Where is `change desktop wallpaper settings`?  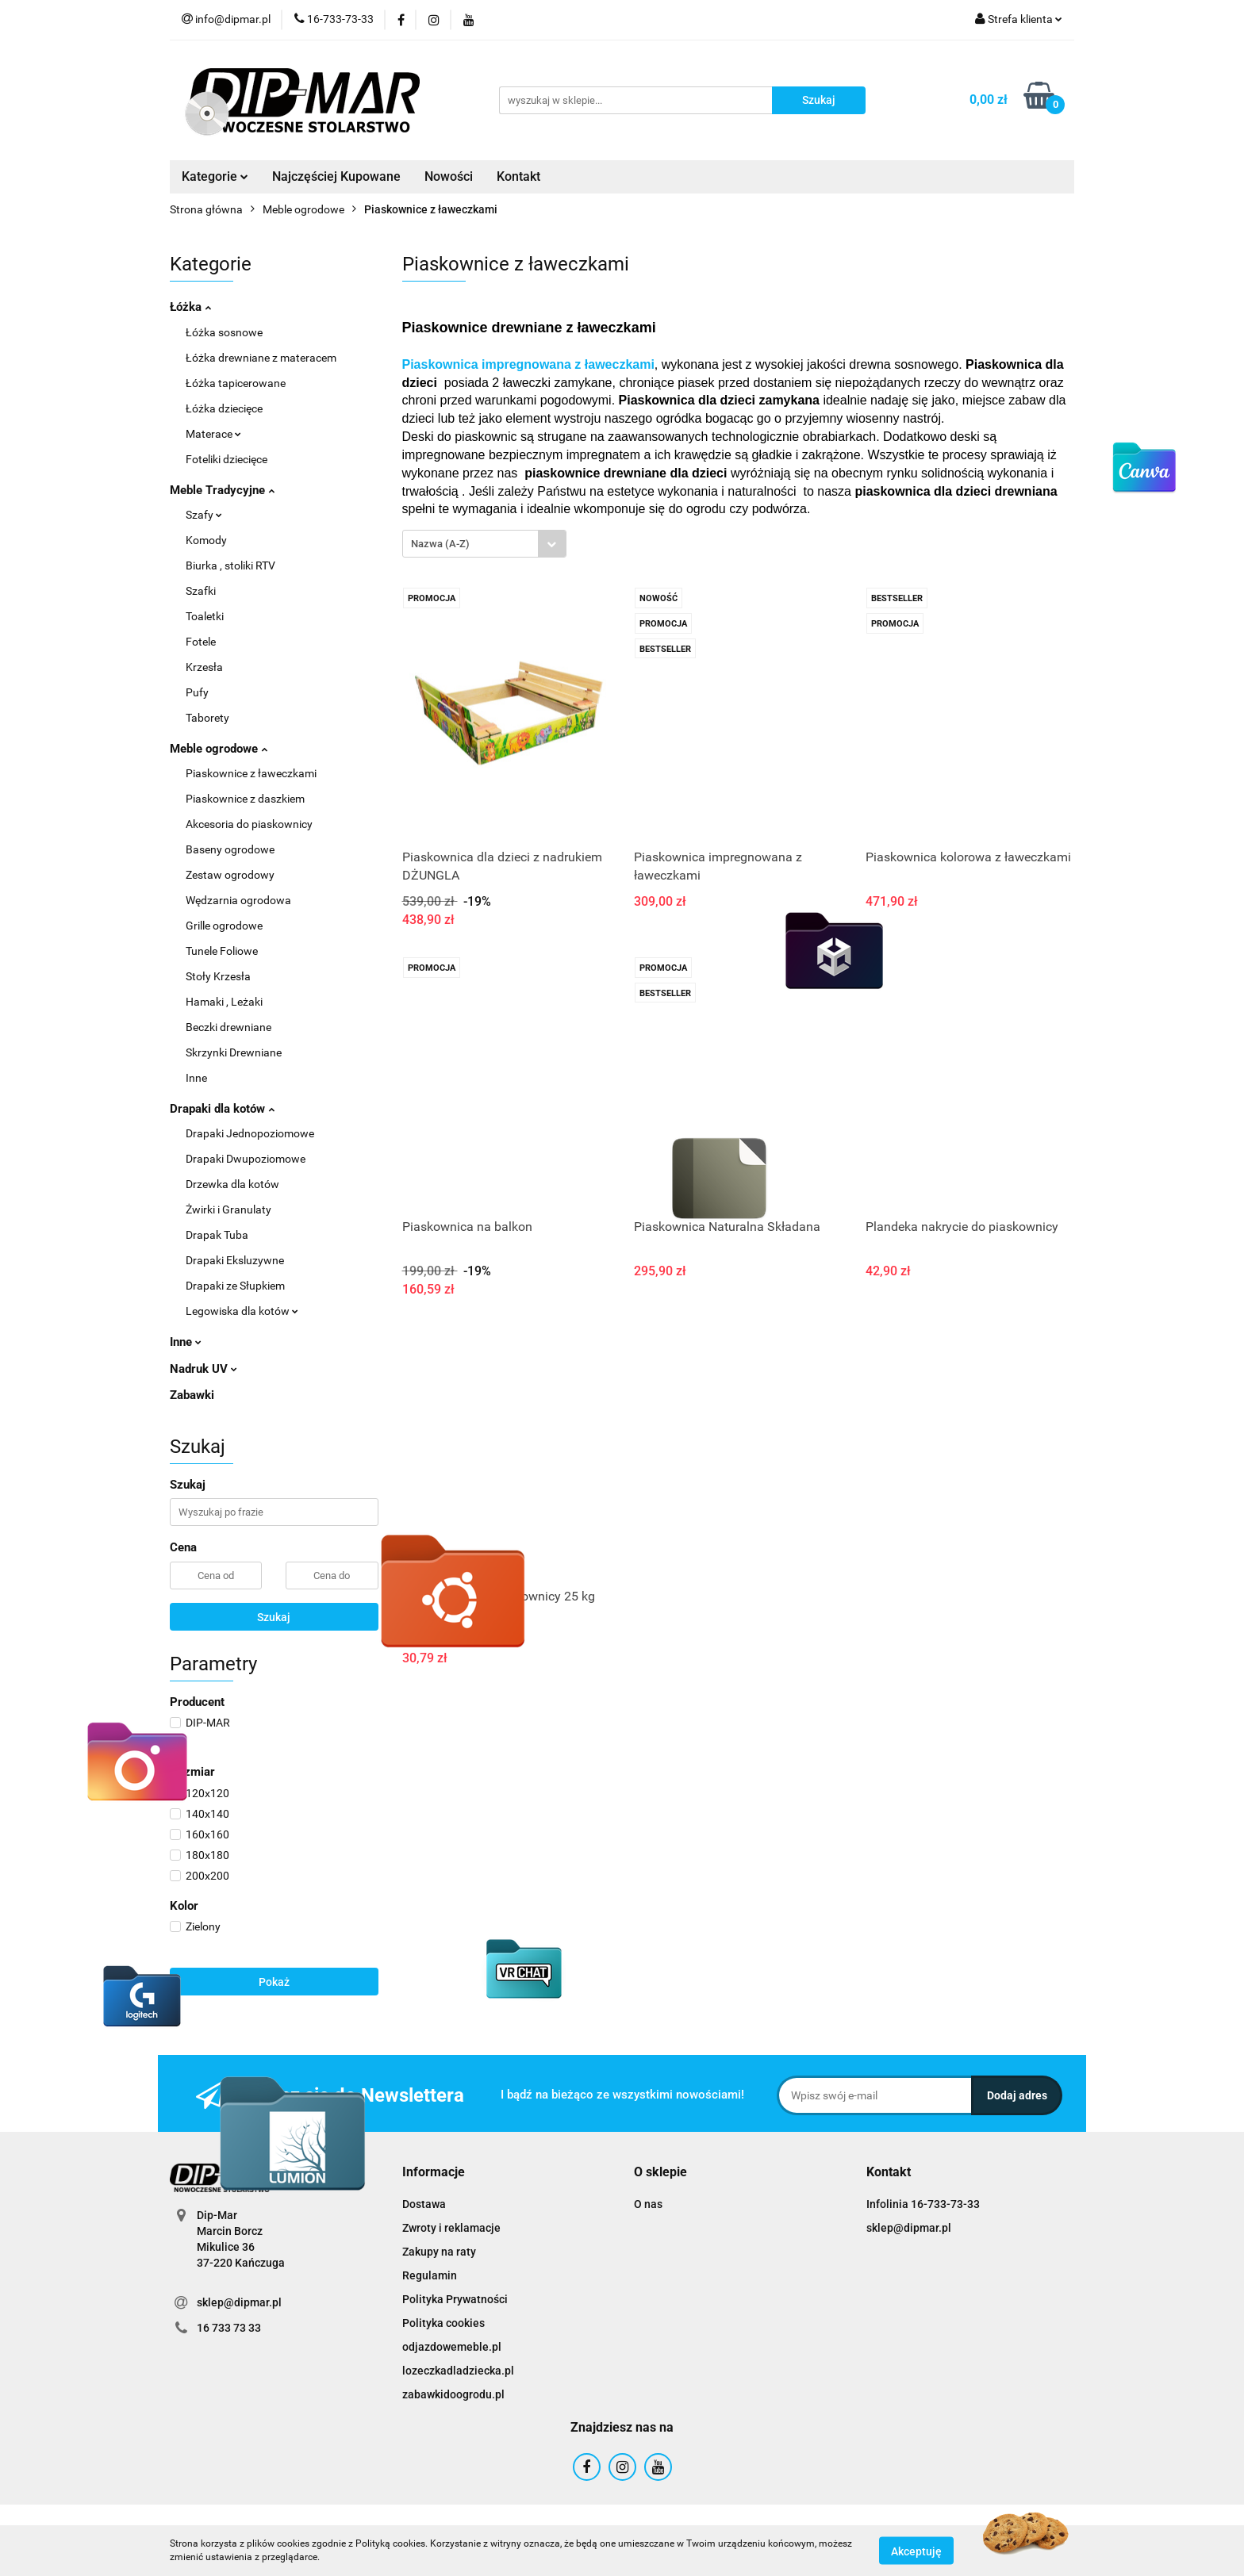 change desktop wallpaper settings is located at coordinates (719, 1175).